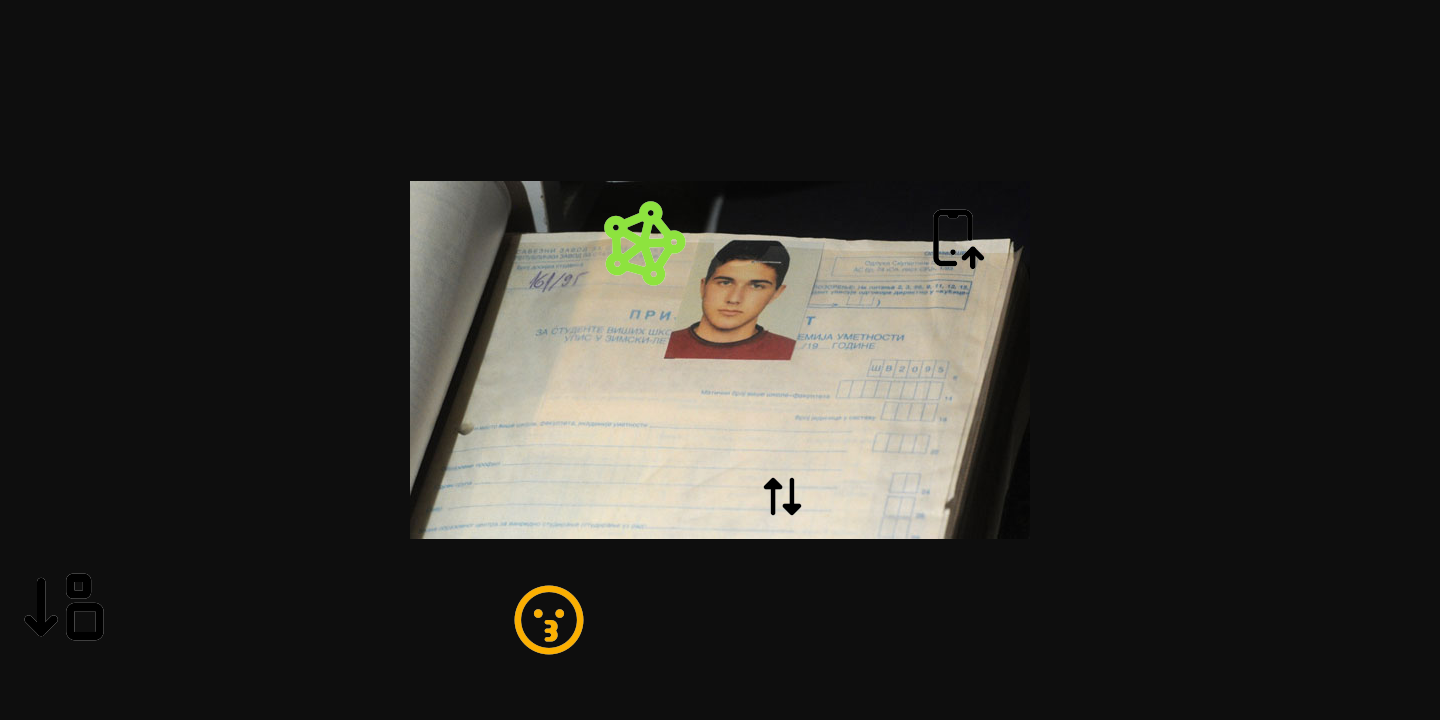 This screenshot has width=1440, height=720. Describe the element at coordinates (62, 607) in the screenshot. I see `sort items from smallest to largest` at that location.